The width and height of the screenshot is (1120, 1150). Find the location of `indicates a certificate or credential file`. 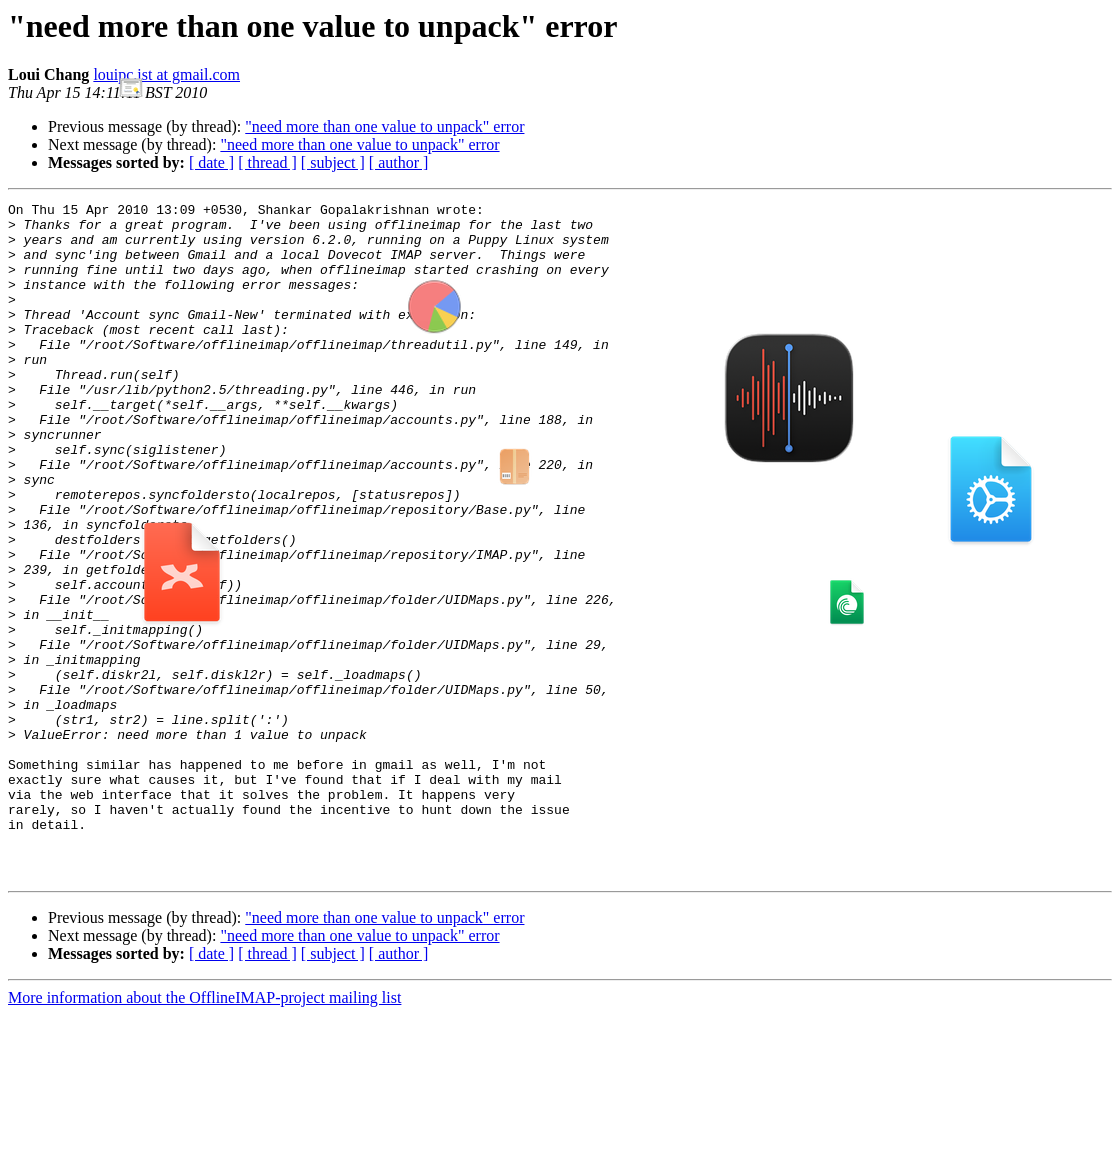

indicates a certificate or credential file is located at coordinates (131, 88).